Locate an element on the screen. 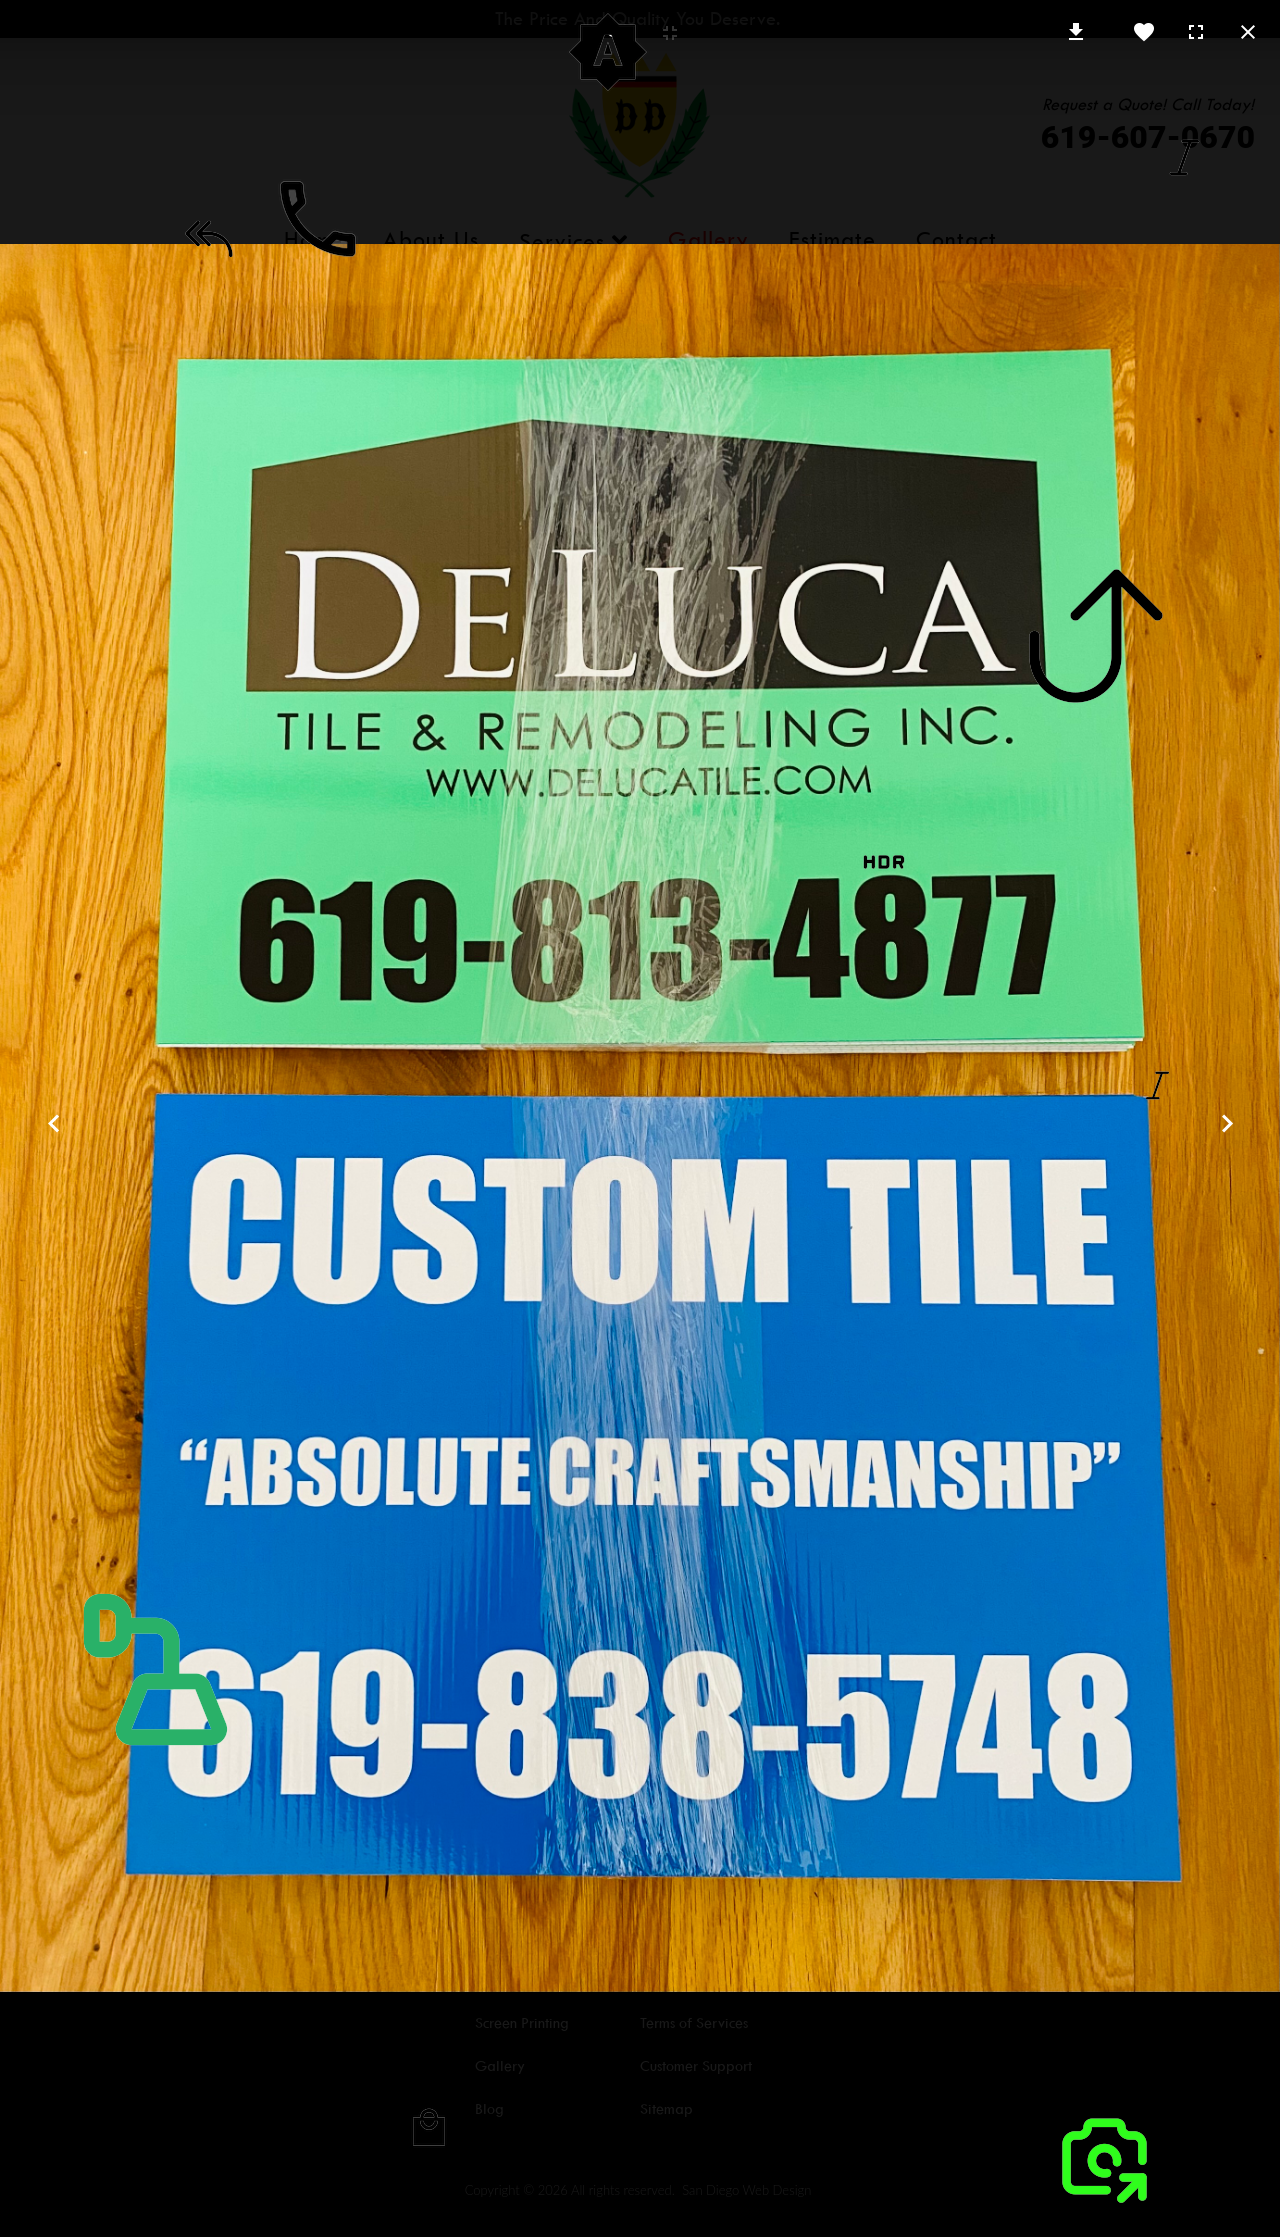 This screenshot has width=1280, height=2237. toggle wall lamp or sconce lighting is located at coordinates (155, 1673).